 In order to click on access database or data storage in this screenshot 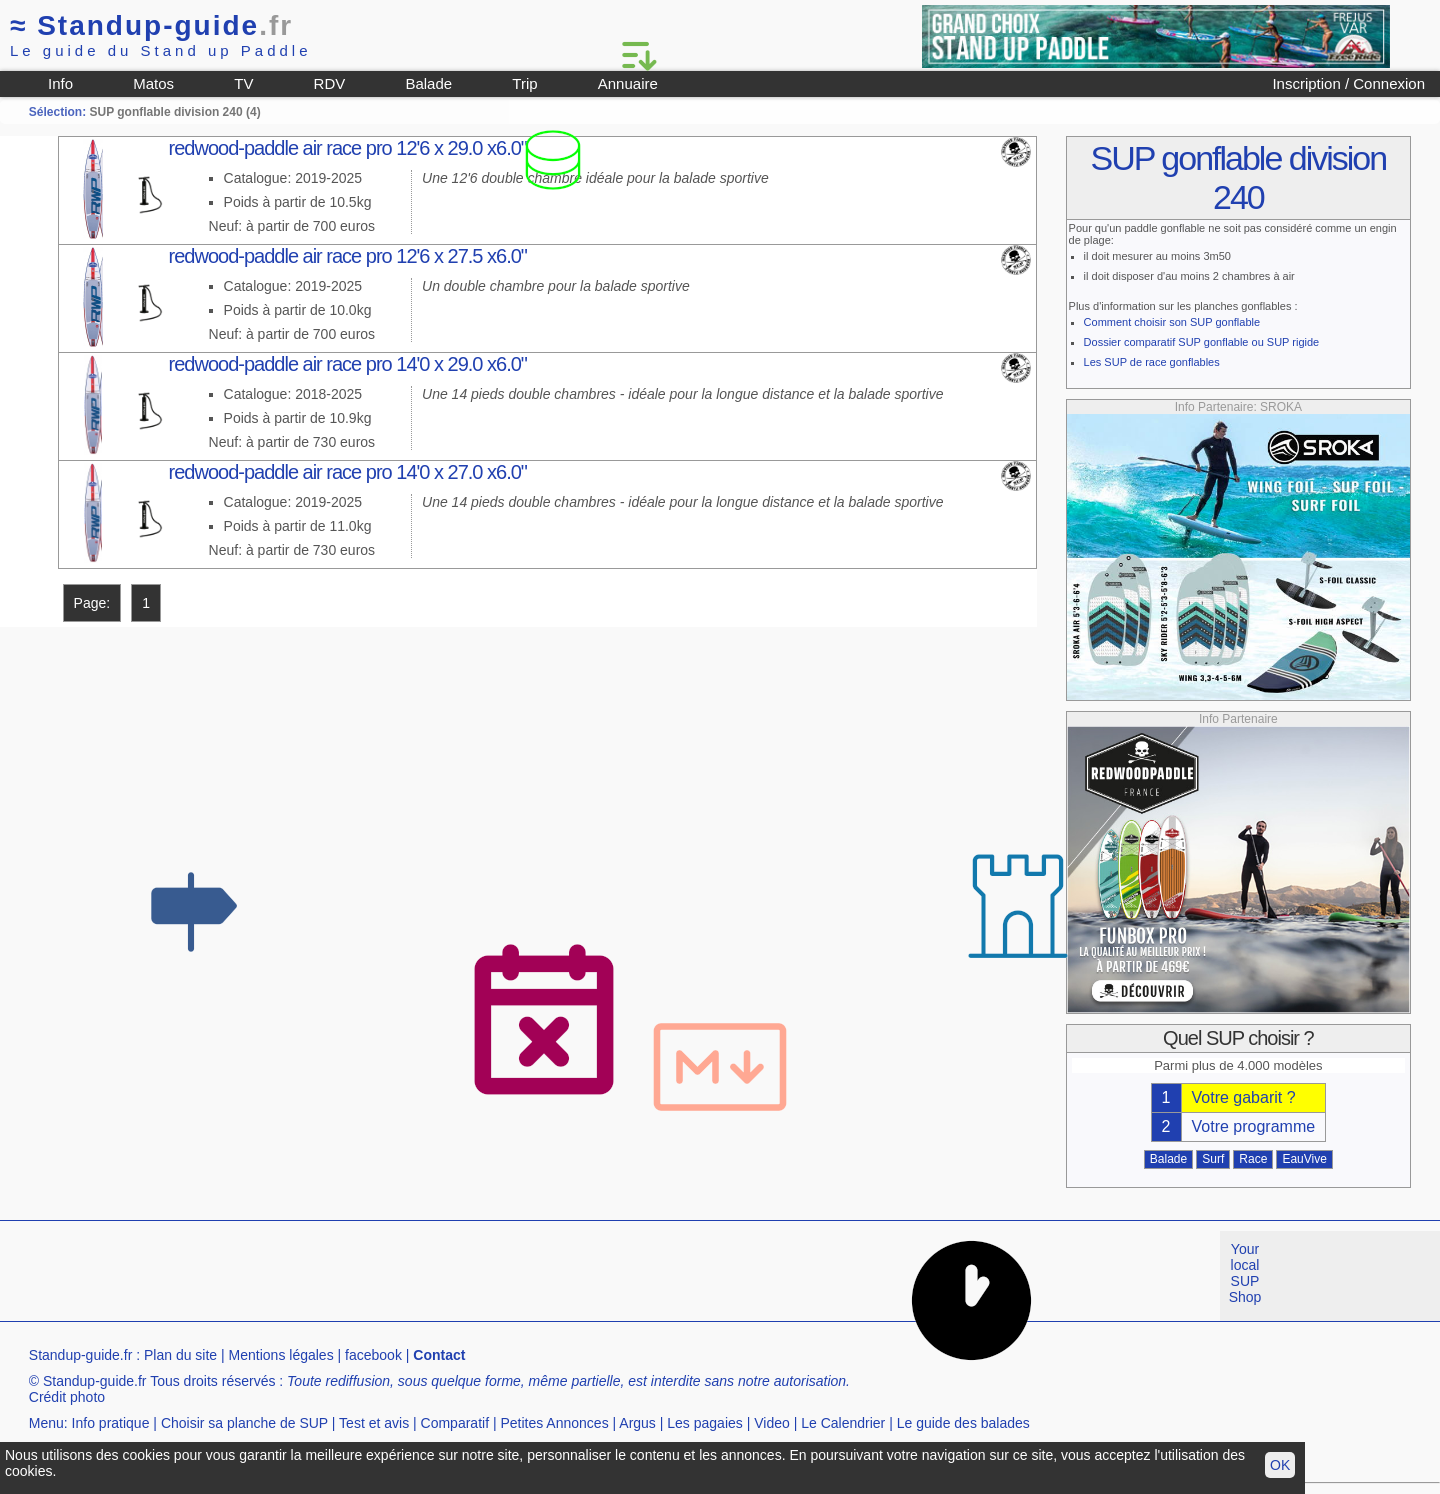, I will do `click(553, 160)`.